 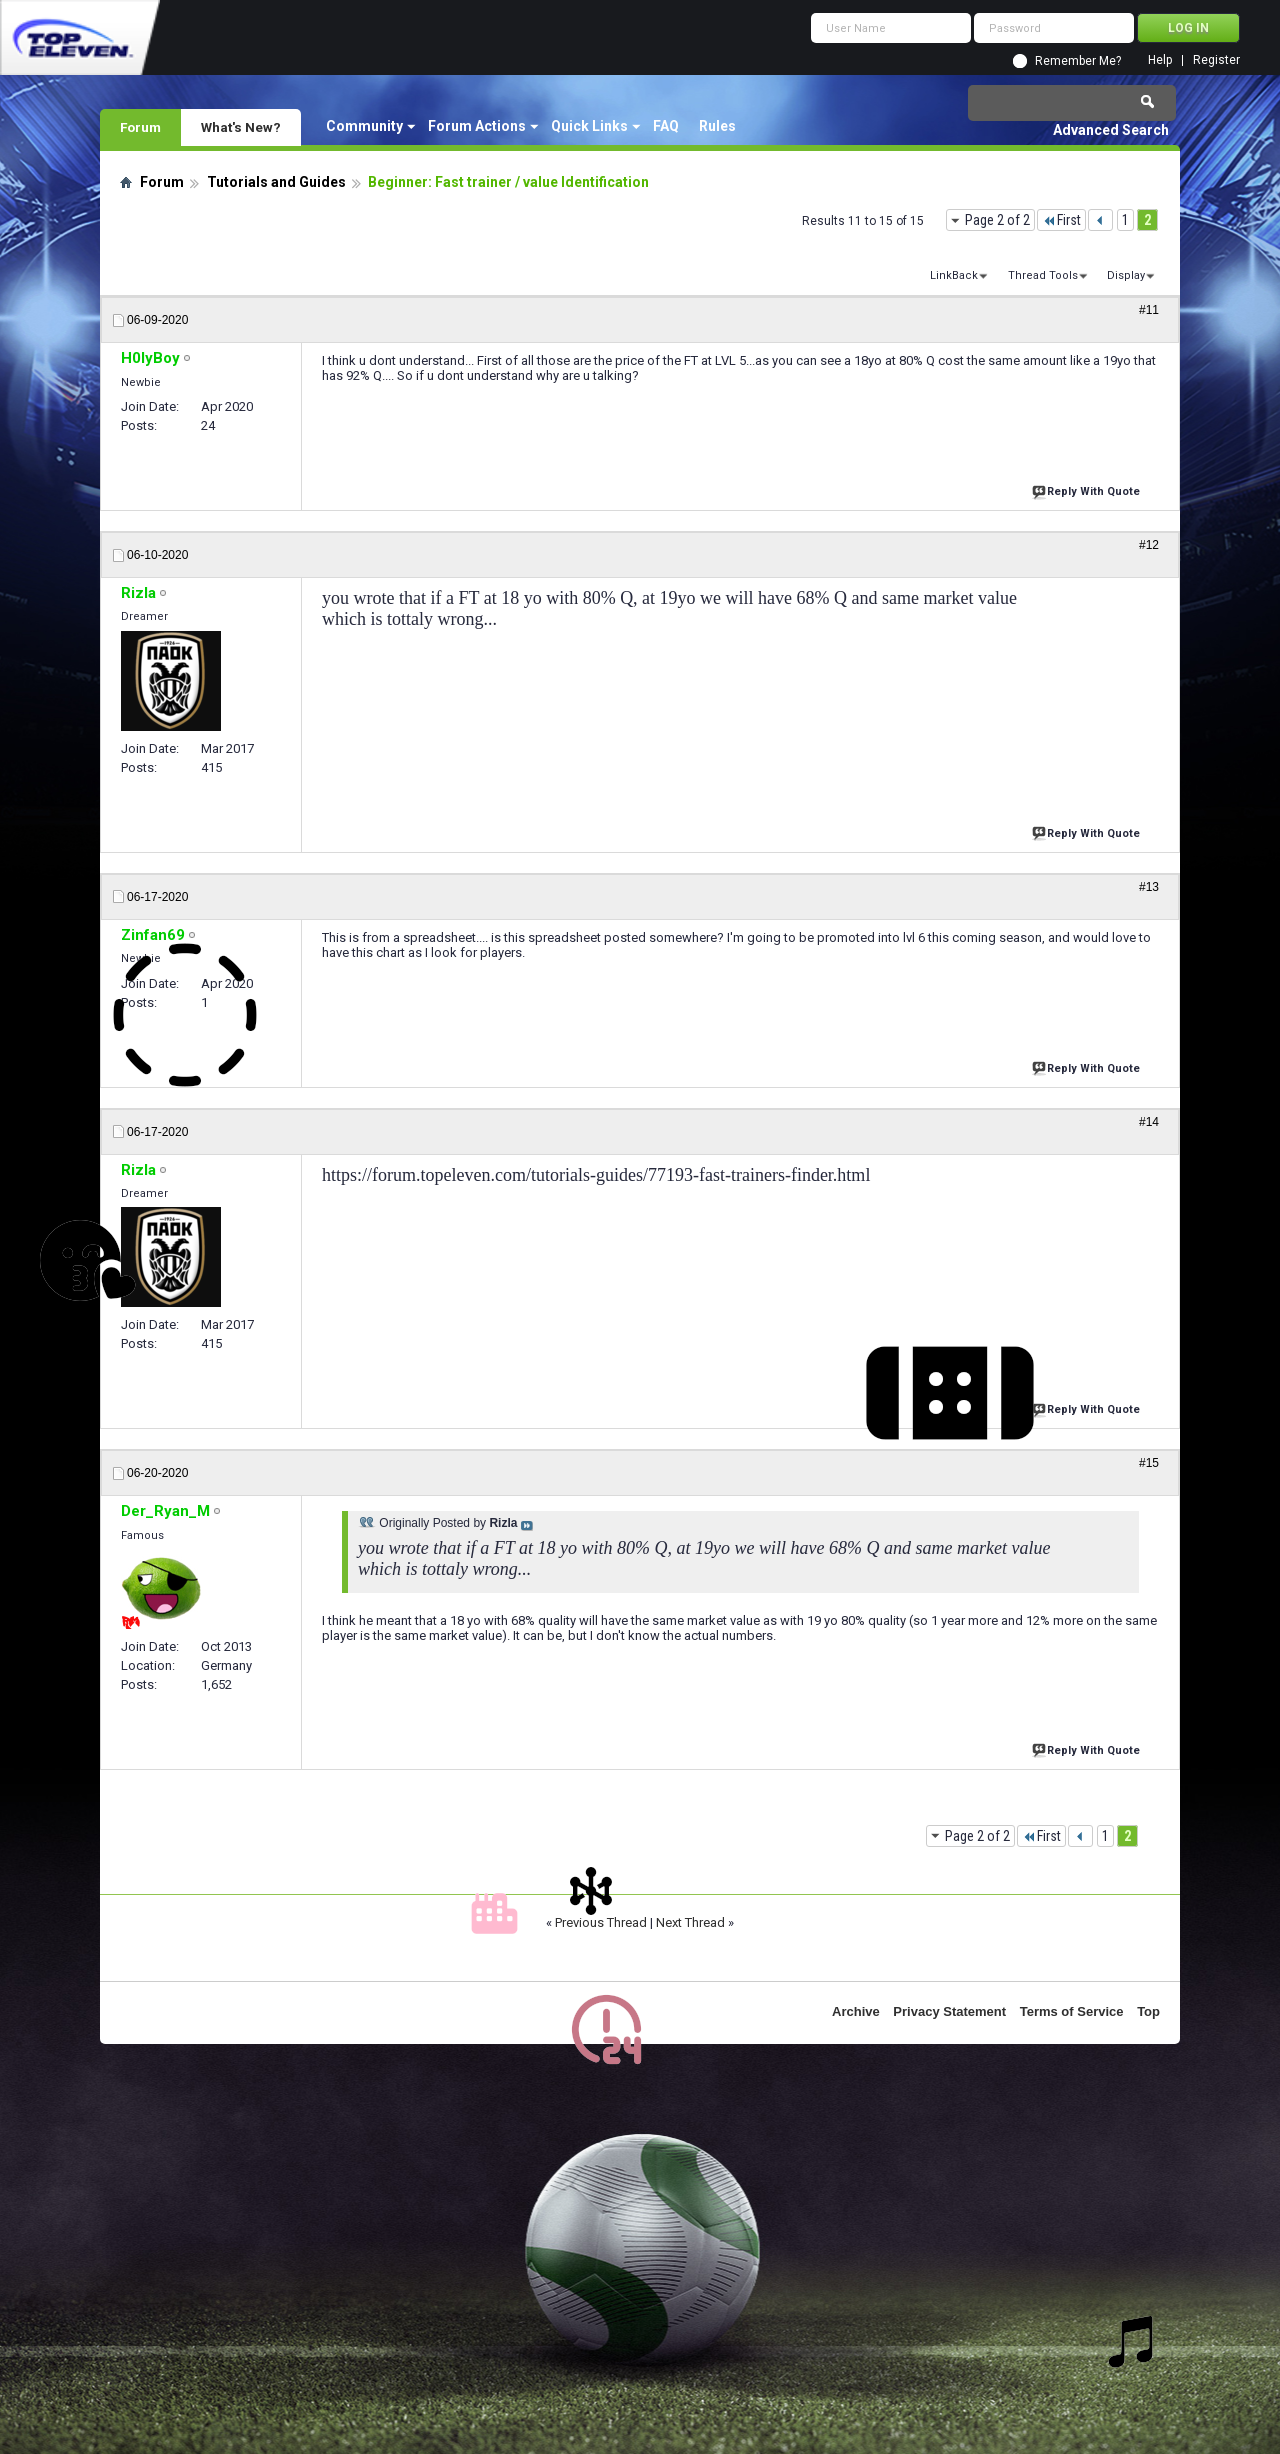 What do you see at coordinates (1130, 2341) in the screenshot?
I see `open itunes music library` at bounding box center [1130, 2341].